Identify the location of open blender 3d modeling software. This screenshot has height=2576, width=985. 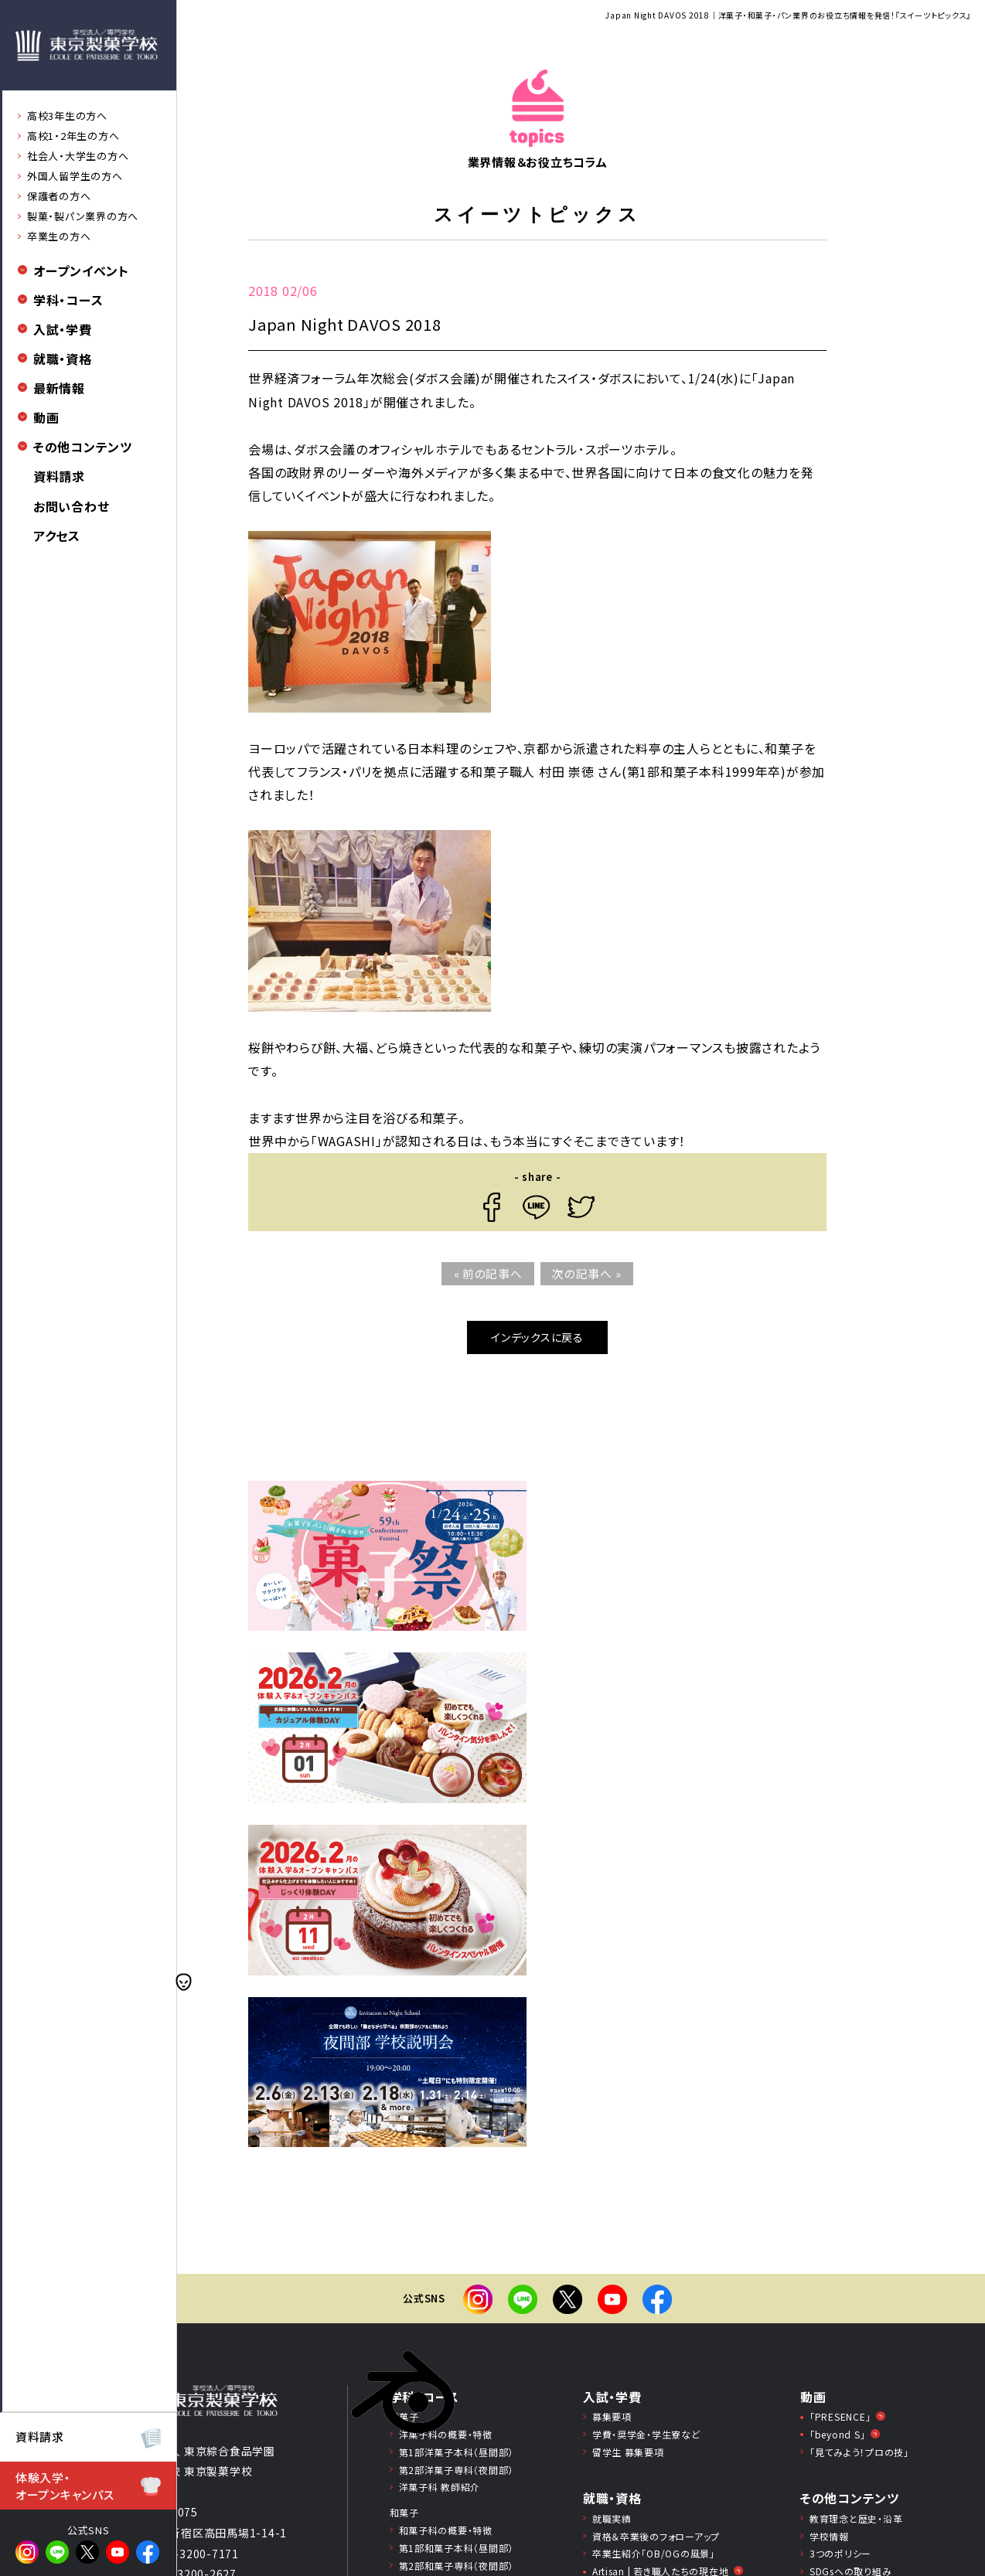
(403, 2392).